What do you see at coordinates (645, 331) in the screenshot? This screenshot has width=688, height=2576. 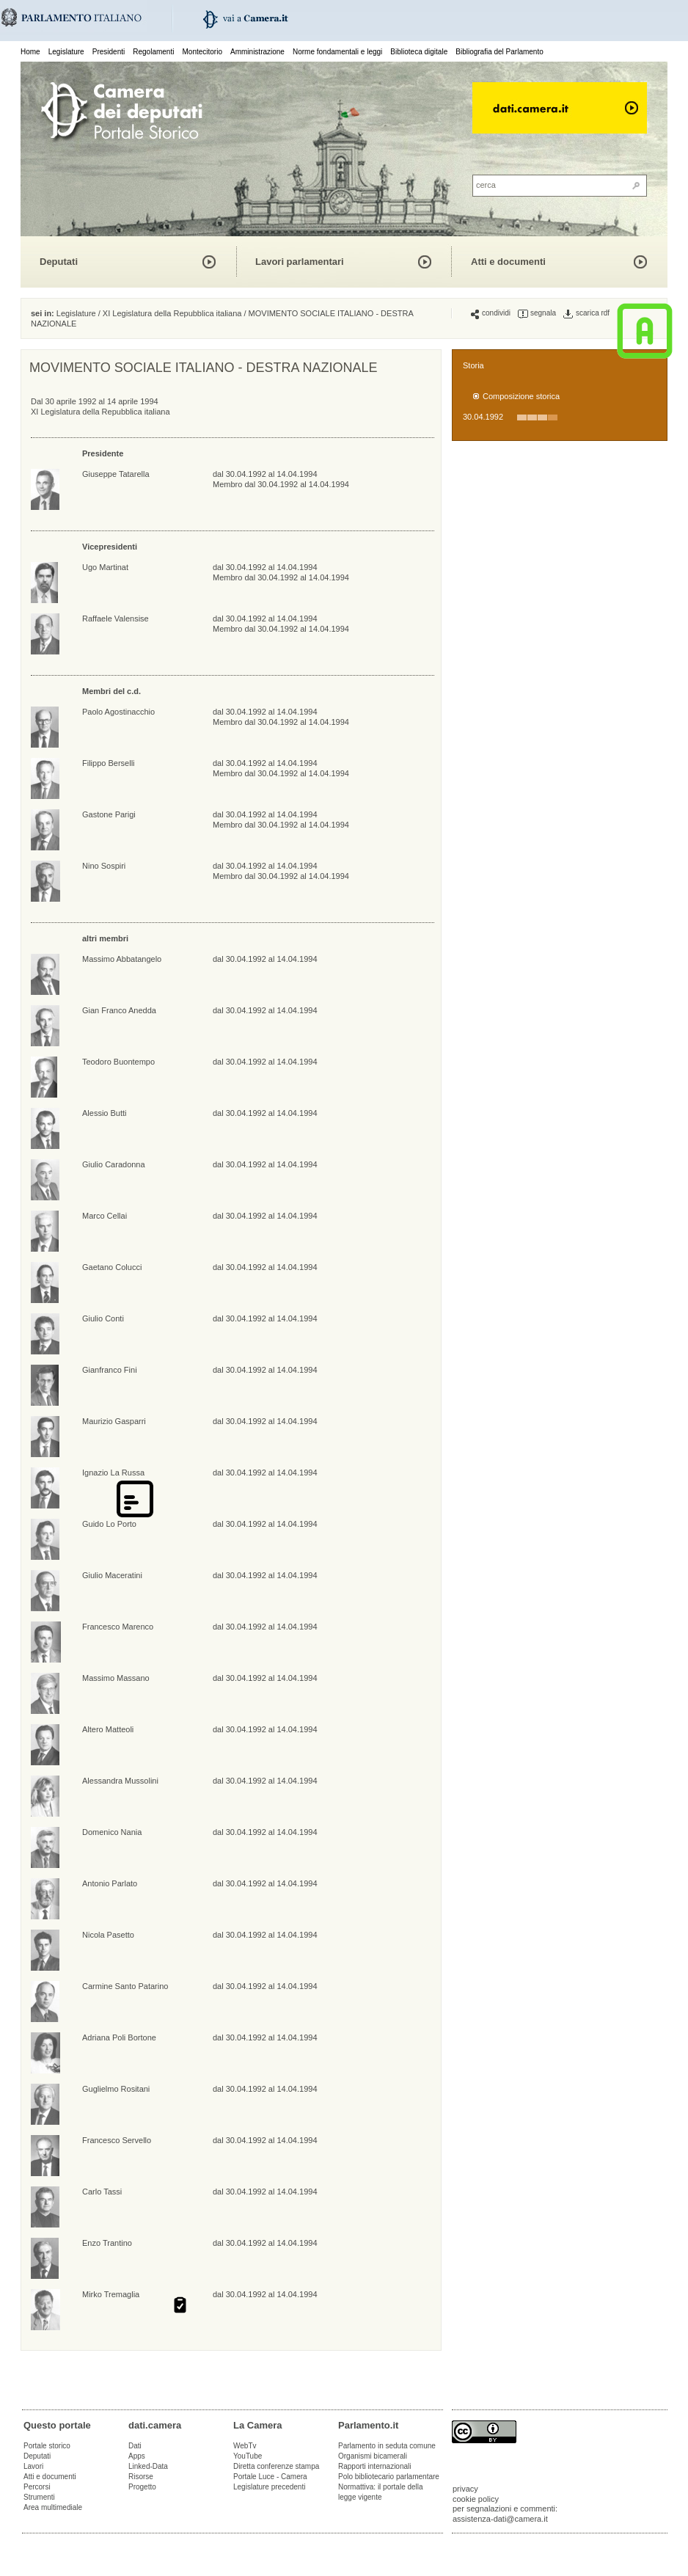 I see `select text formatting option A` at bounding box center [645, 331].